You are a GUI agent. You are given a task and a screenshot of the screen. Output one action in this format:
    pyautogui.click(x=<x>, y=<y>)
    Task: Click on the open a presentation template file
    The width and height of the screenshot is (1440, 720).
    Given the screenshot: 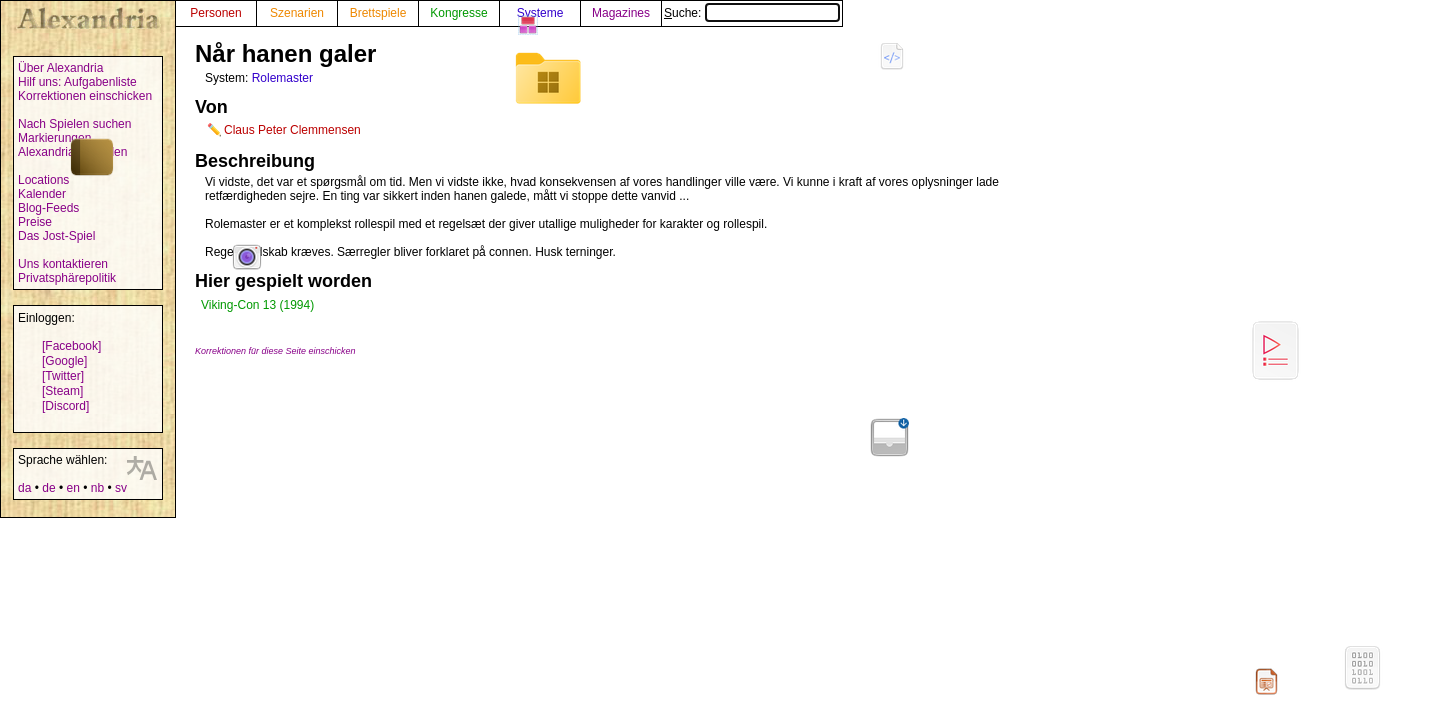 What is the action you would take?
    pyautogui.click(x=1266, y=681)
    